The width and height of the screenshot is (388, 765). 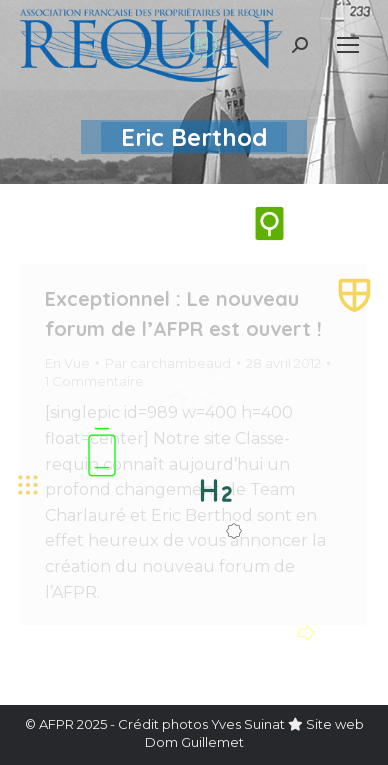 I want to click on indicates security or protection status, so click(x=354, y=293).